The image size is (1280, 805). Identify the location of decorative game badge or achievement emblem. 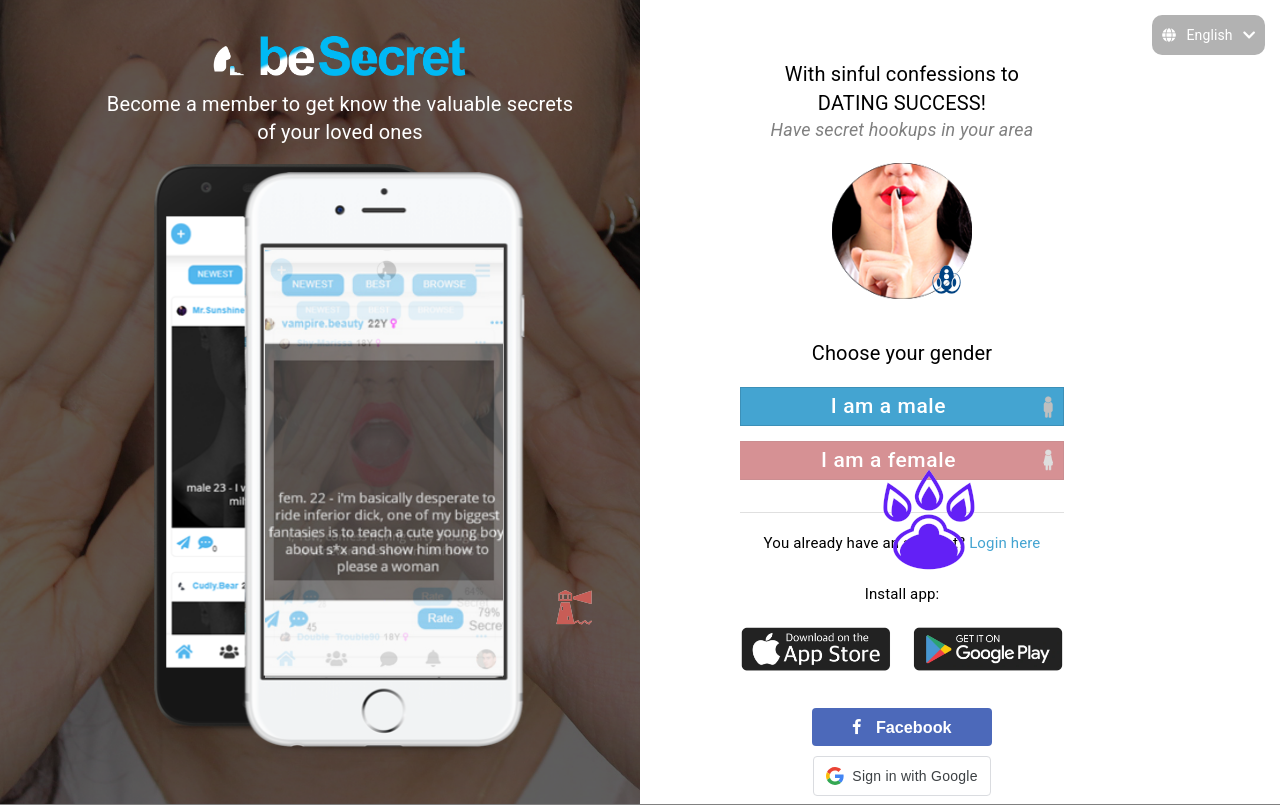
(946, 279).